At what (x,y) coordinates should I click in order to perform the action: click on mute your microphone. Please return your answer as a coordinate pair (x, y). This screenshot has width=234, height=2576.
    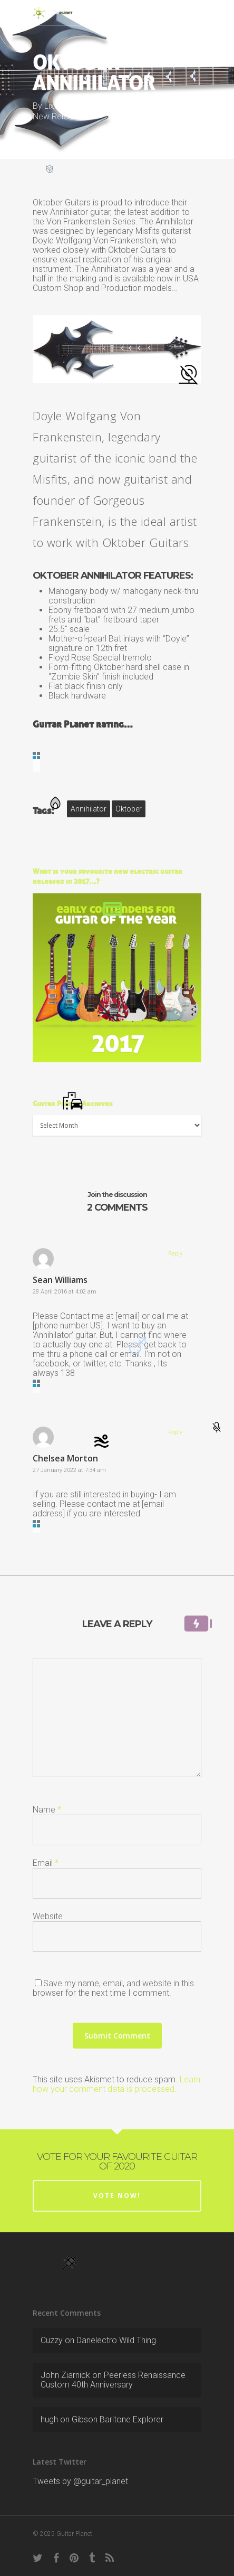
    Looking at the image, I should click on (217, 1427).